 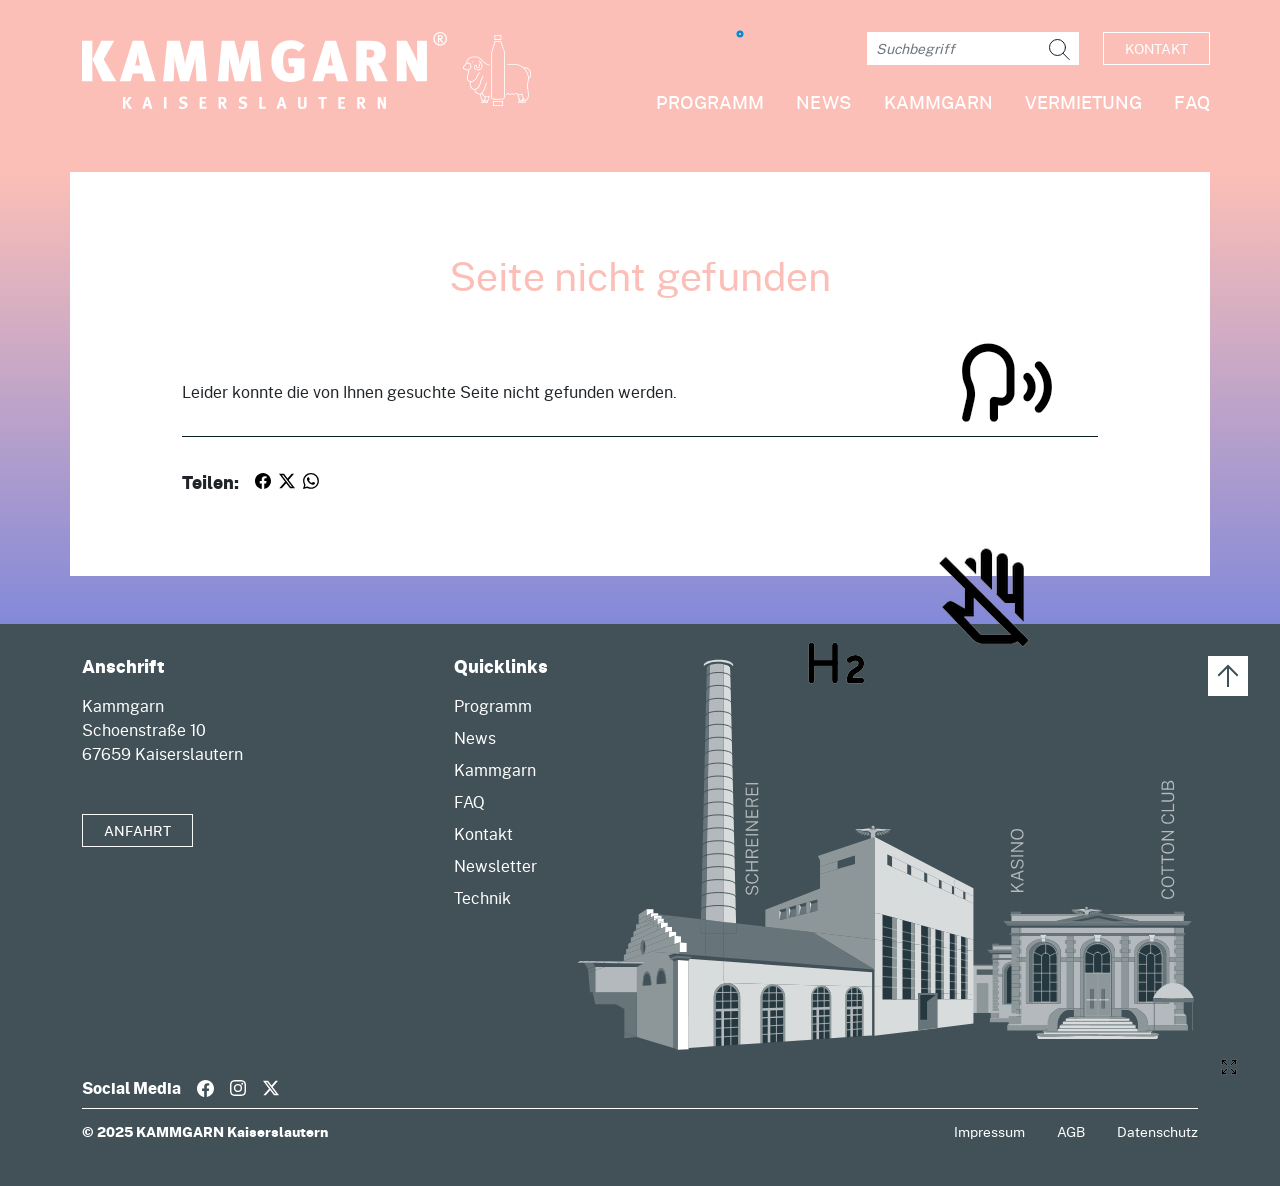 I want to click on do not touch or interact with this item, so click(x=987, y=598).